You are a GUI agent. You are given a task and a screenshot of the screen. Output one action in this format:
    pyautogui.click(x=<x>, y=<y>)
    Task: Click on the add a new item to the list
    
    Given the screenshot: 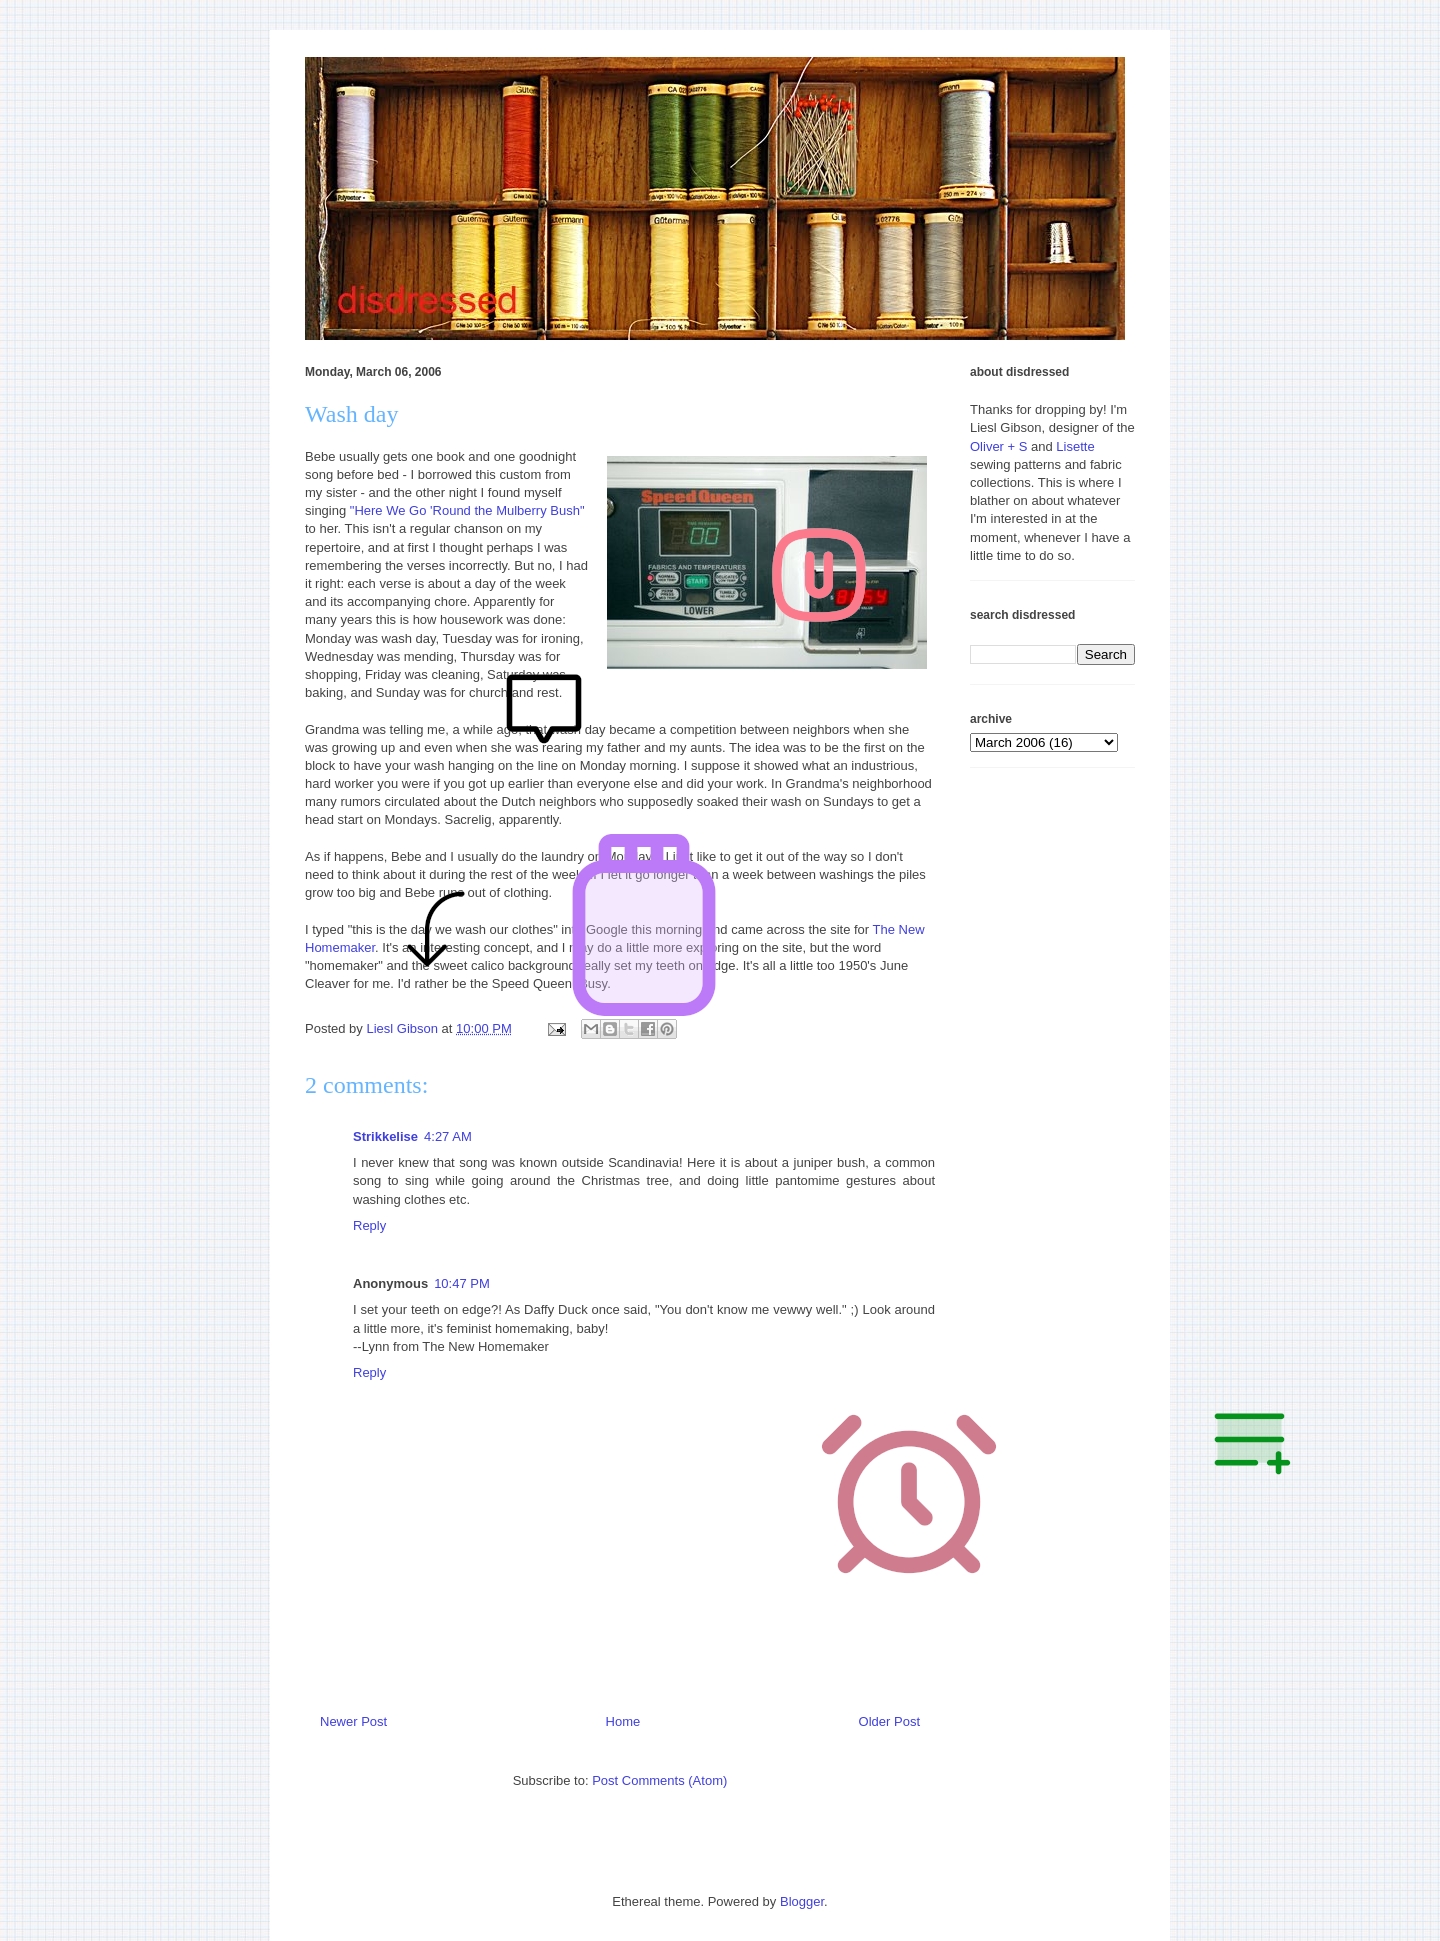 What is the action you would take?
    pyautogui.click(x=1249, y=1439)
    